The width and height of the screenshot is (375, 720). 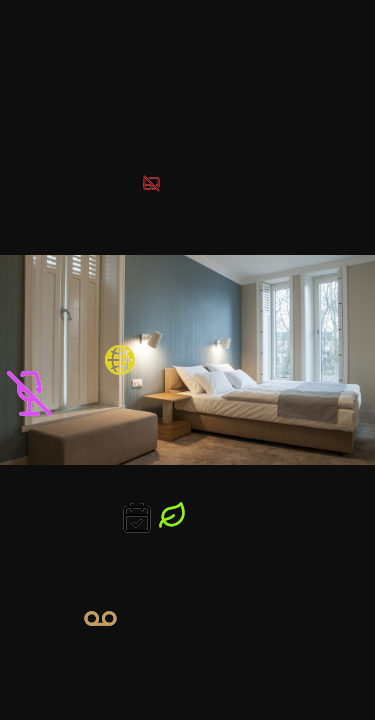 What do you see at coordinates (120, 360) in the screenshot?
I see `access website or browse the web` at bounding box center [120, 360].